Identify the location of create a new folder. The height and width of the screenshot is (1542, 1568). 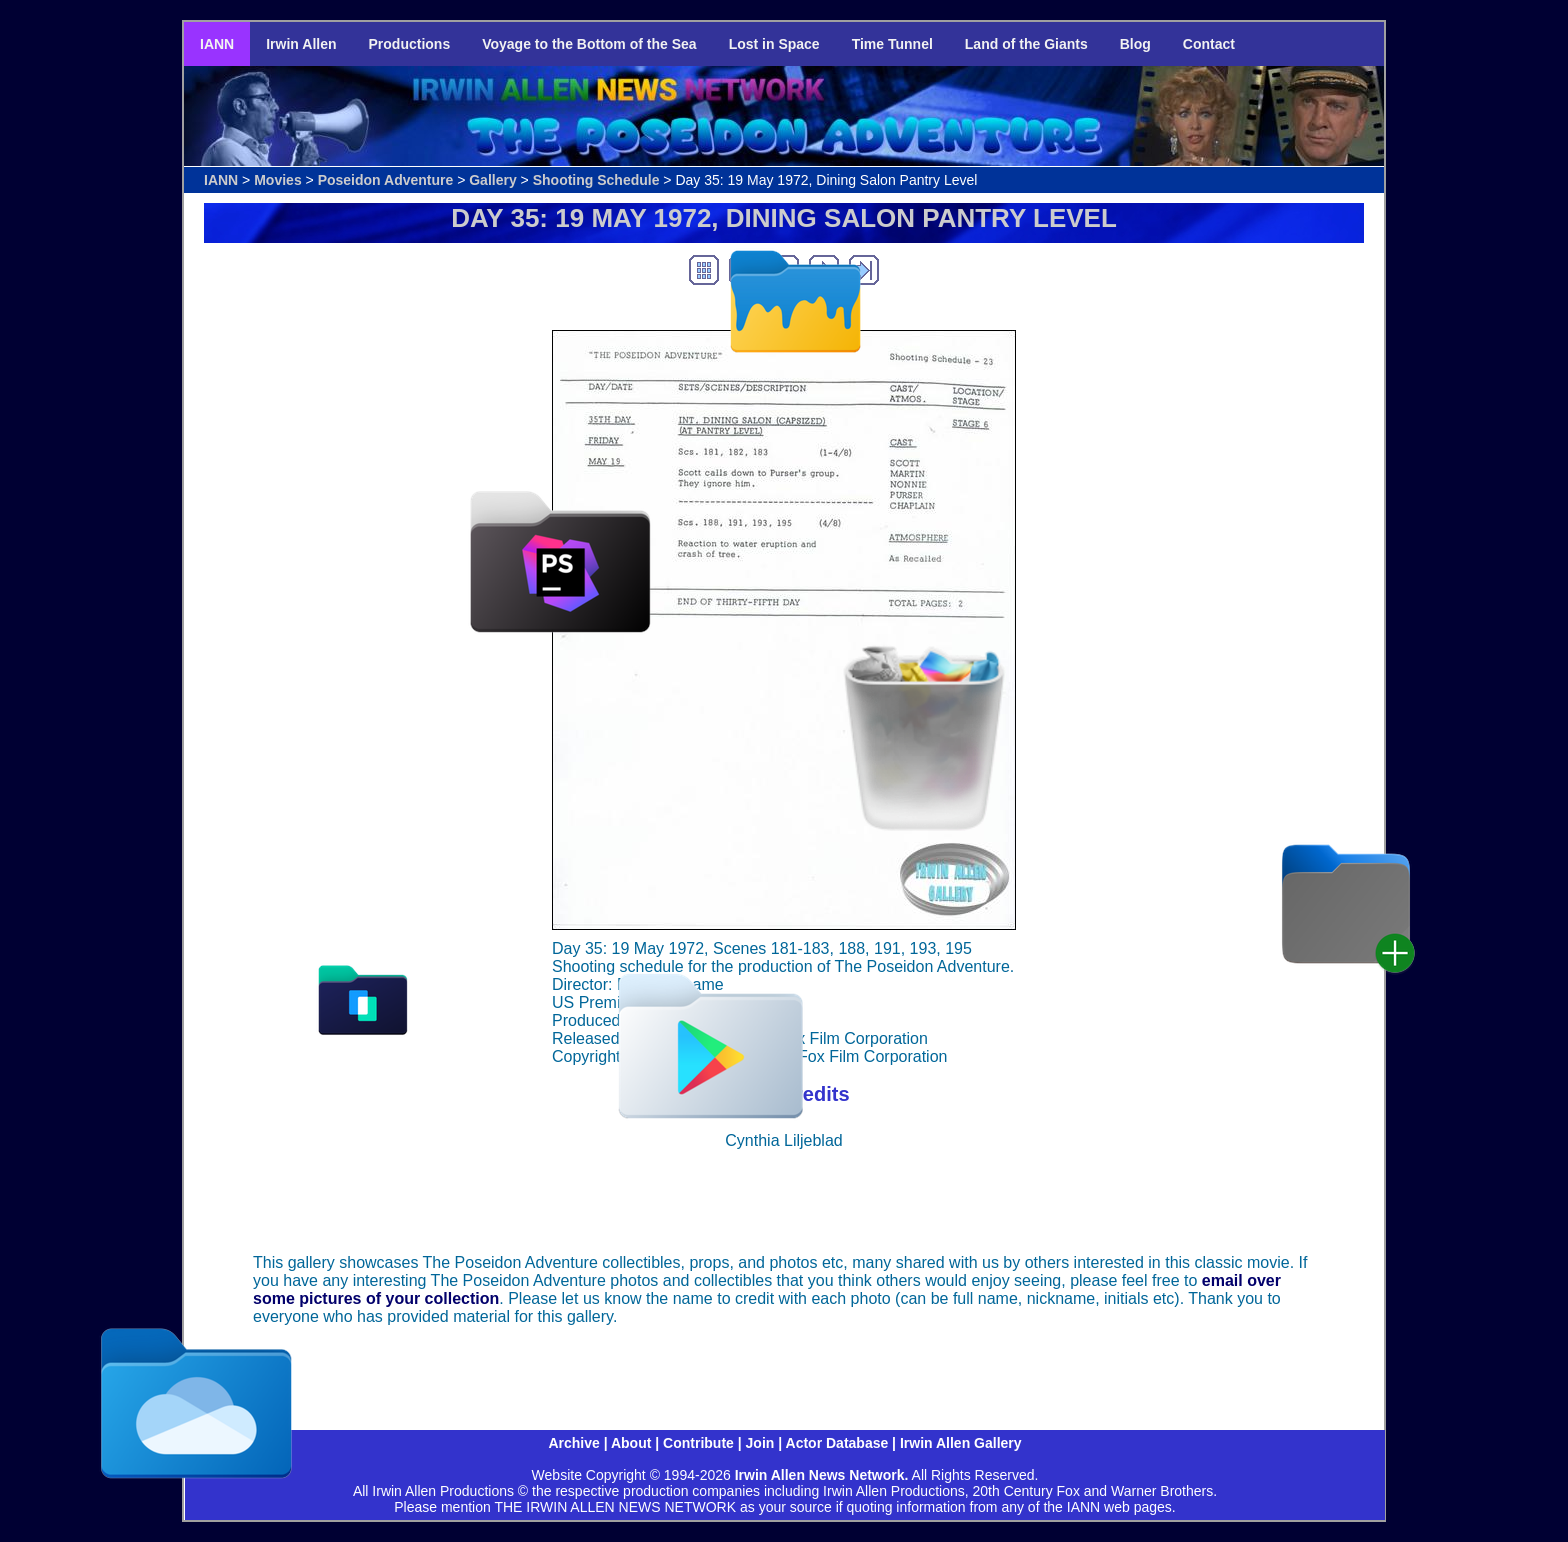
(1346, 904).